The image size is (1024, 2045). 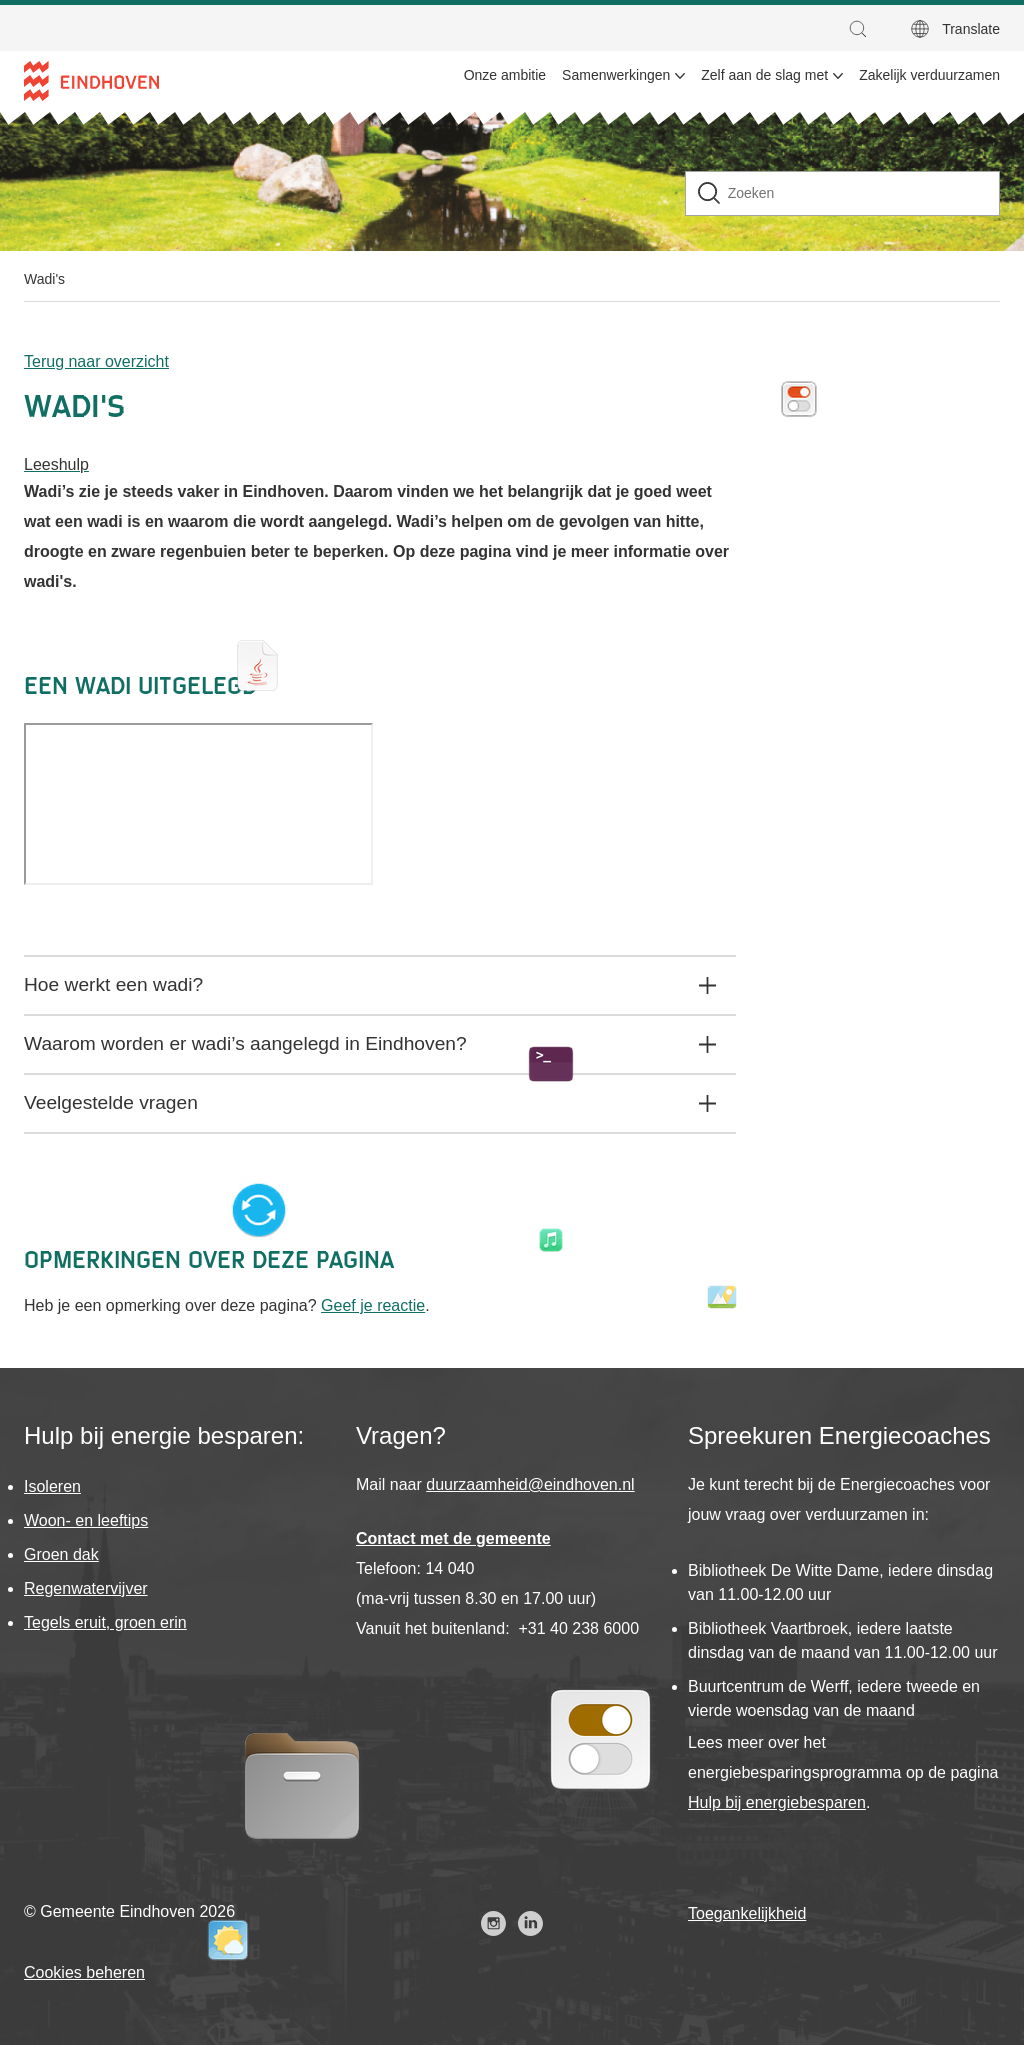 What do you see at coordinates (551, 1064) in the screenshot?
I see `open terminal application` at bounding box center [551, 1064].